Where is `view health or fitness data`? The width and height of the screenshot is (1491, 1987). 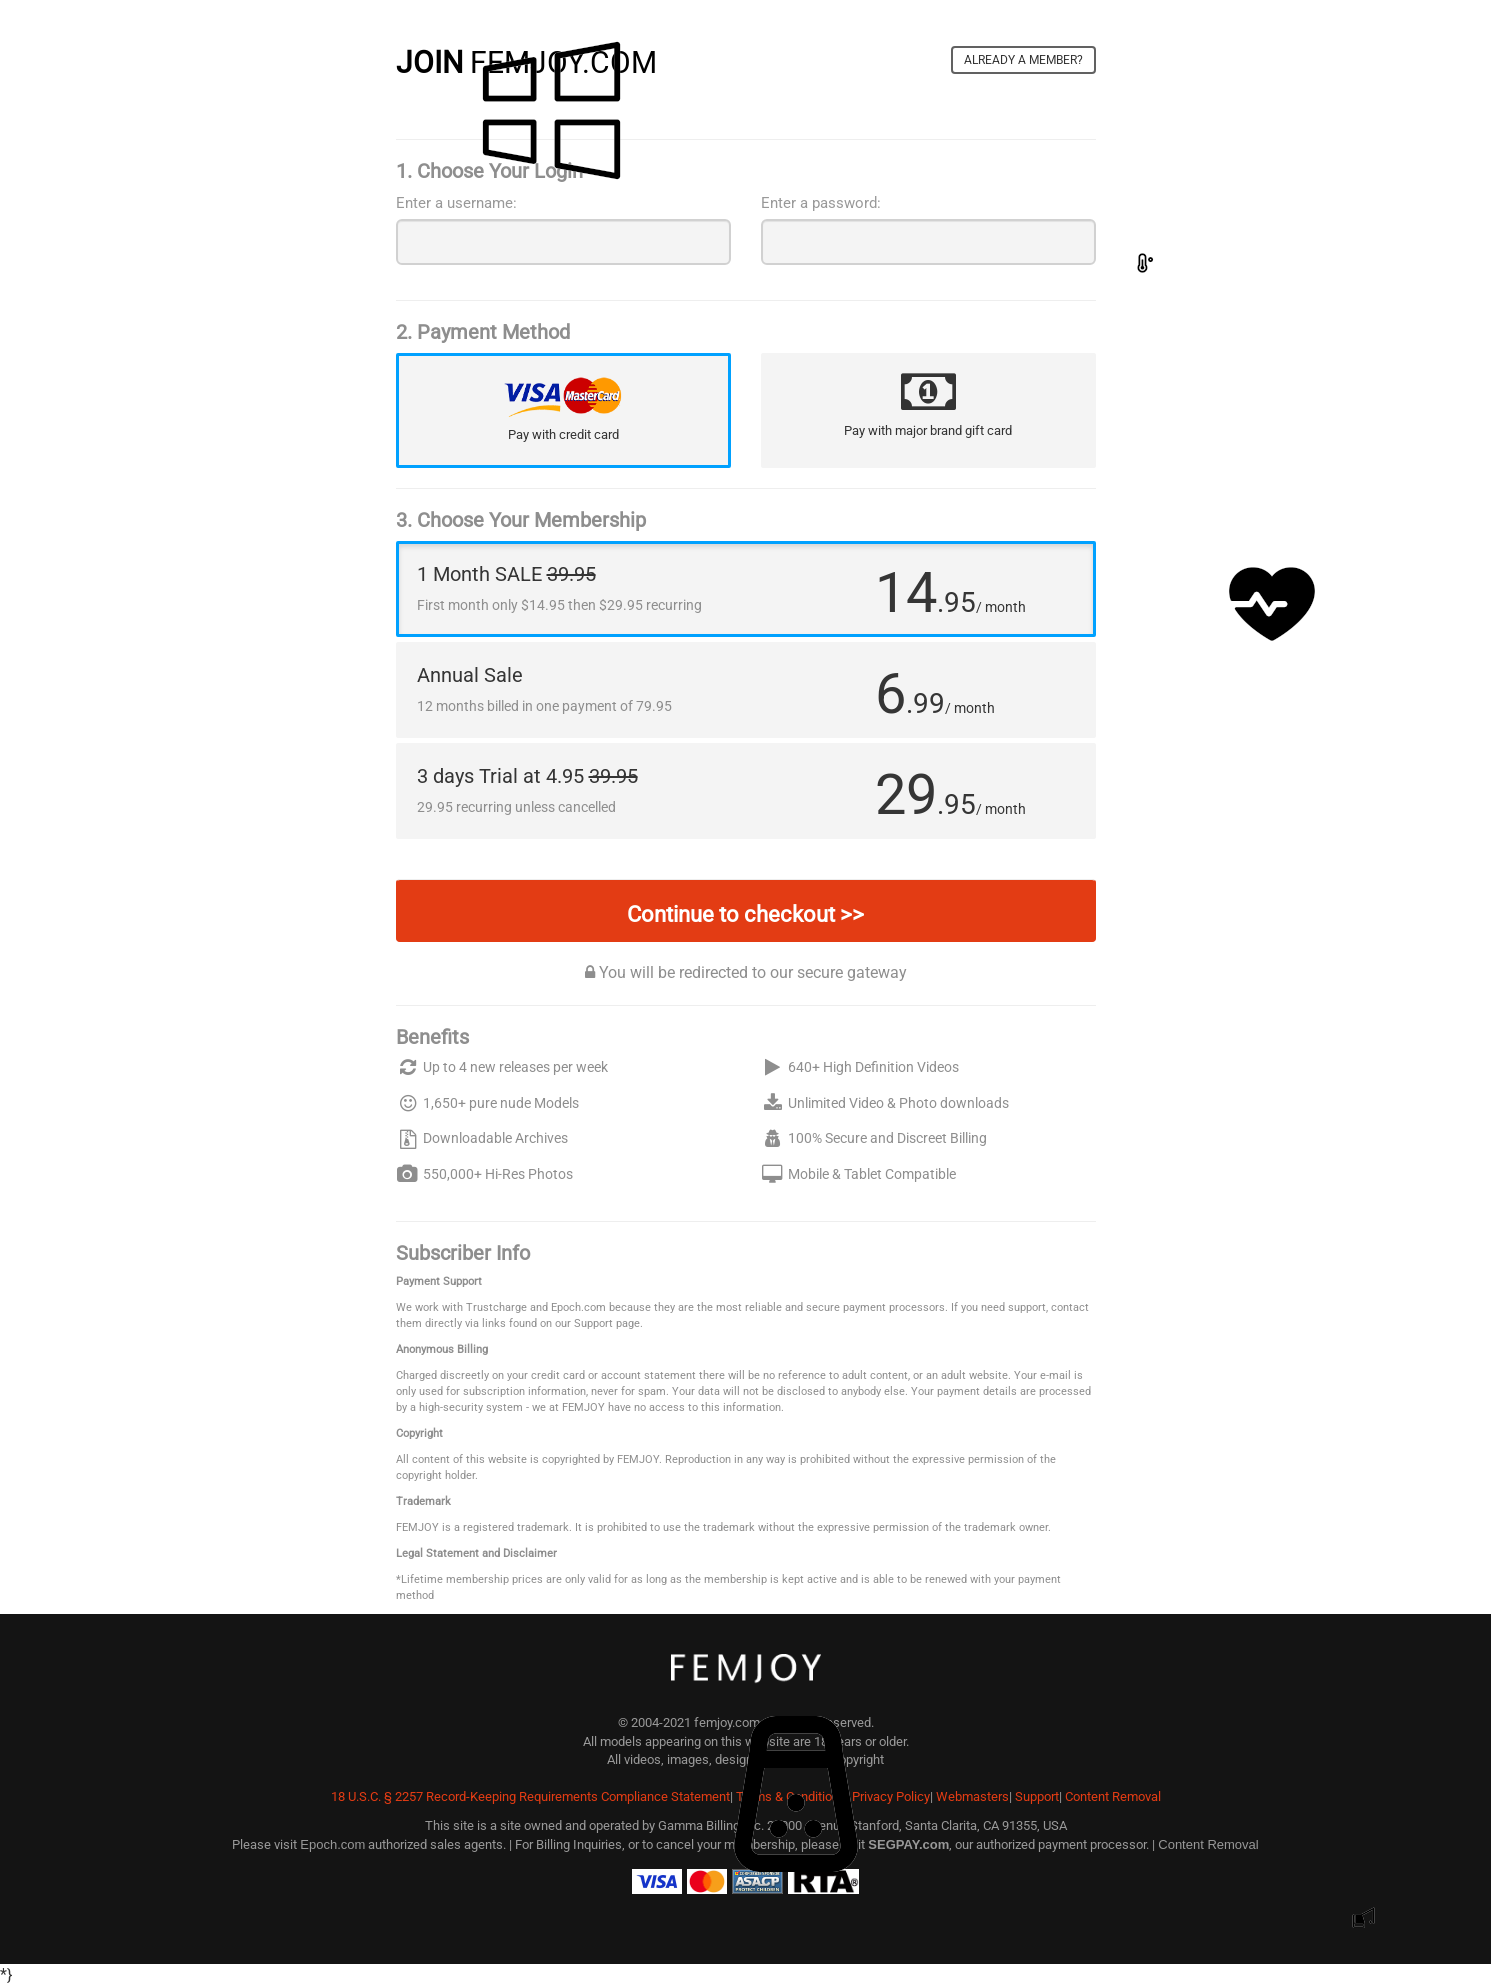
view health or fitness data is located at coordinates (1272, 601).